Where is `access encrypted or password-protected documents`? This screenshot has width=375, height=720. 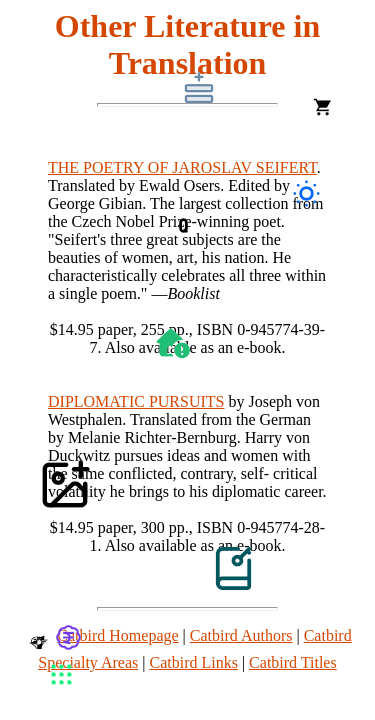 access encrypted or password-protected documents is located at coordinates (233, 568).